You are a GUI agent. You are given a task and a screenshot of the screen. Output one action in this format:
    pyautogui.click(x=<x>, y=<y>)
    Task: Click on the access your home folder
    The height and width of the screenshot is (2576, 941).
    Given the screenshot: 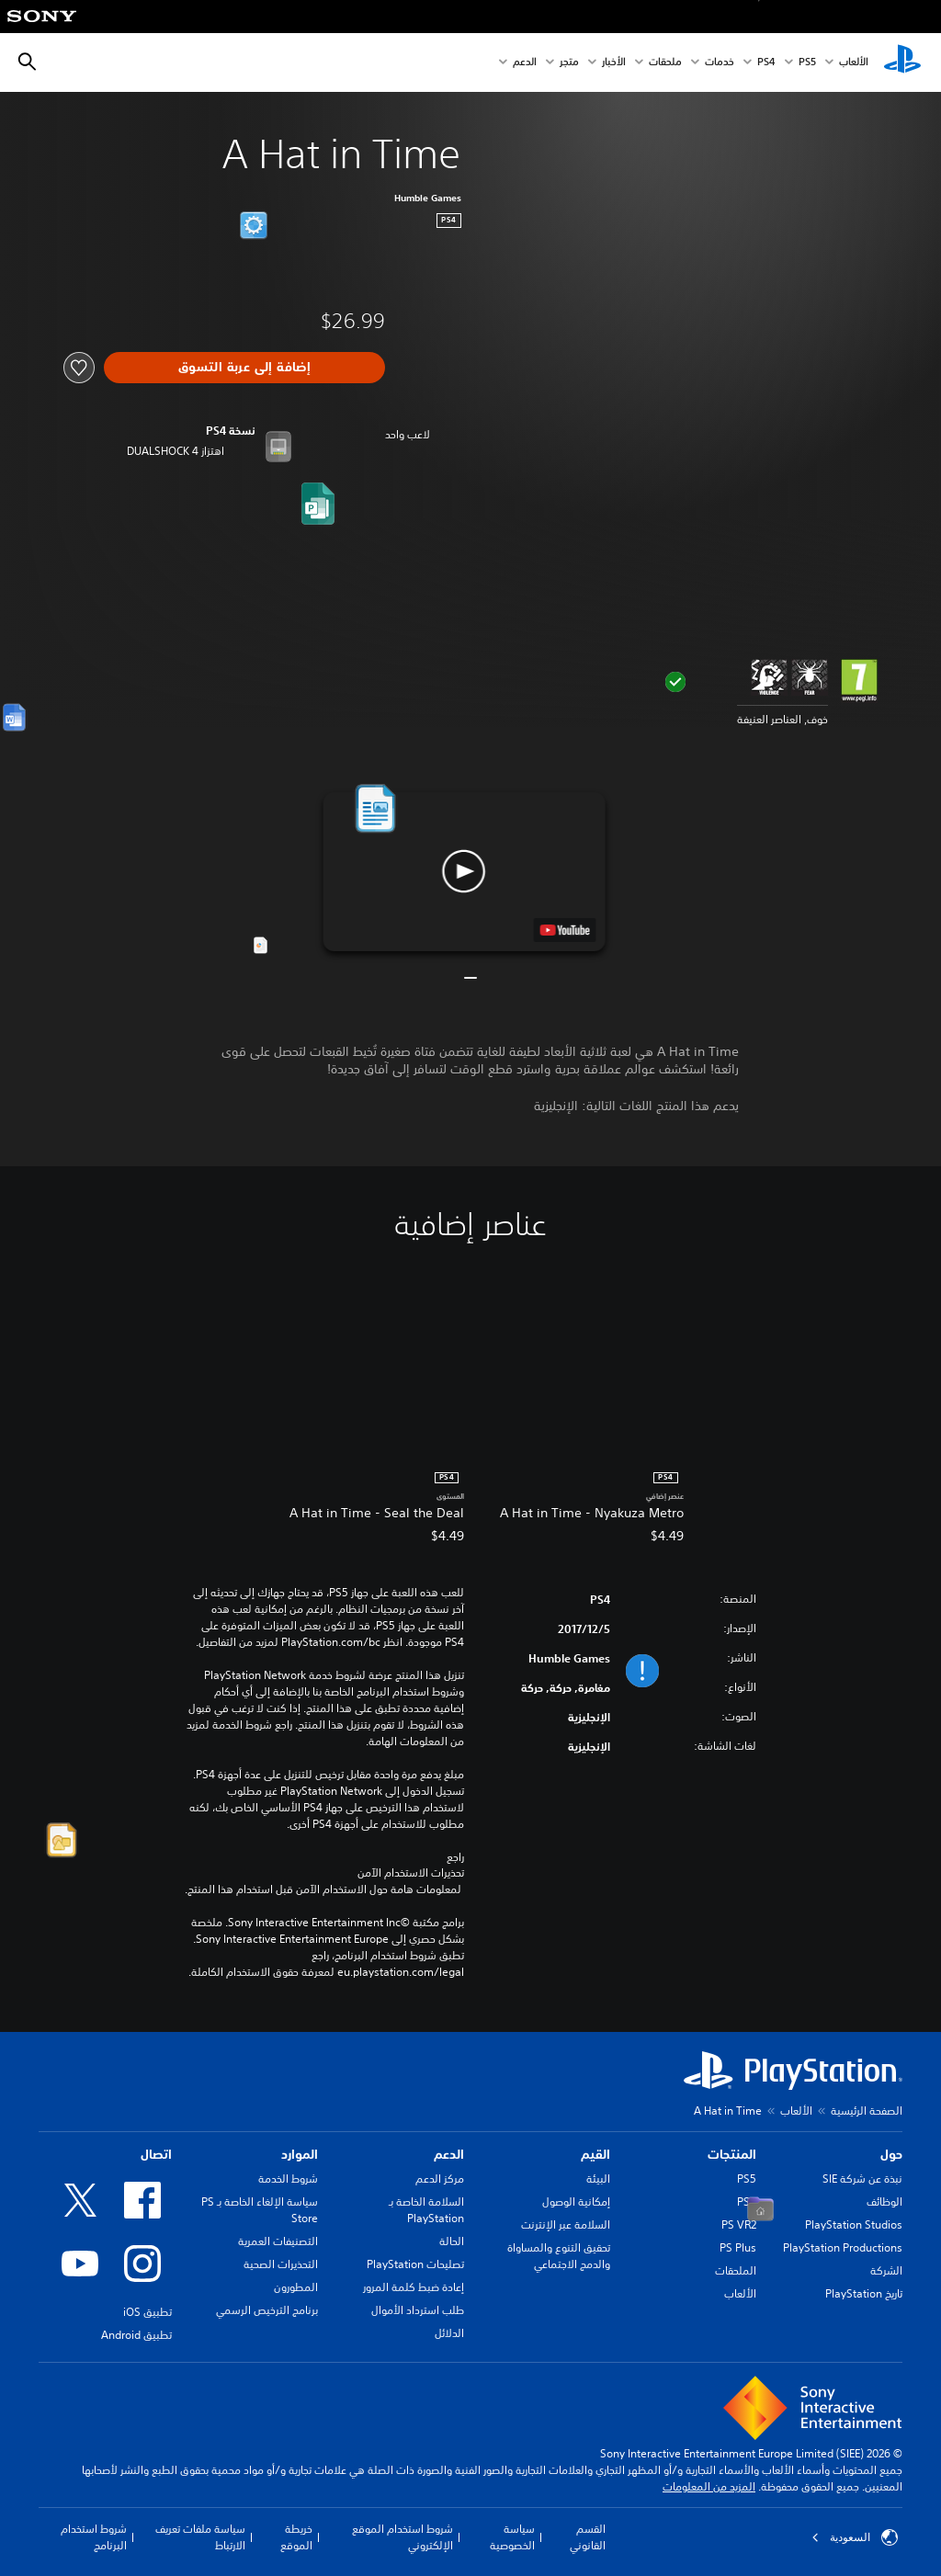 What is the action you would take?
    pyautogui.click(x=760, y=2208)
    